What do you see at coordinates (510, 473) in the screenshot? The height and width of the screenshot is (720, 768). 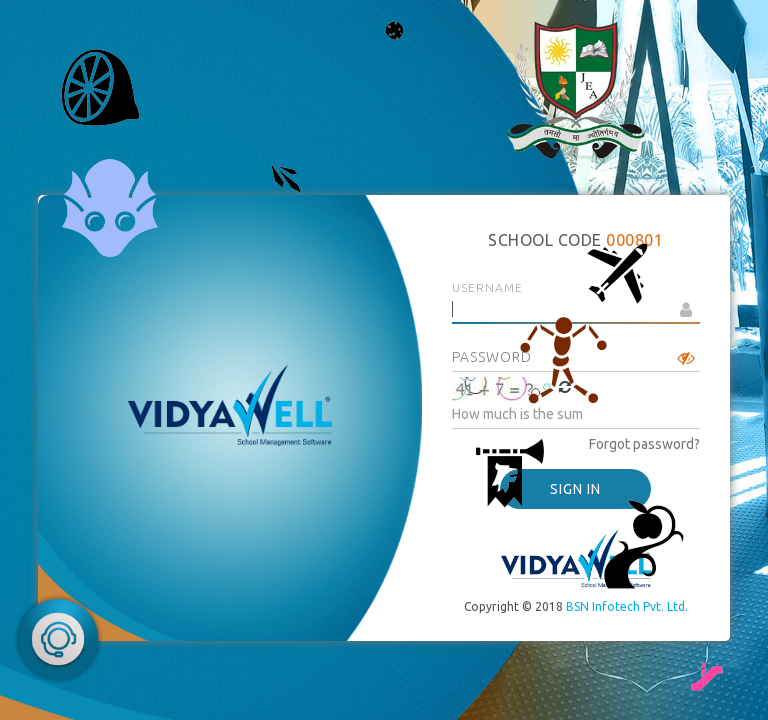 I see `announce a new achievement or milestone` at bounding box center [510, 473].